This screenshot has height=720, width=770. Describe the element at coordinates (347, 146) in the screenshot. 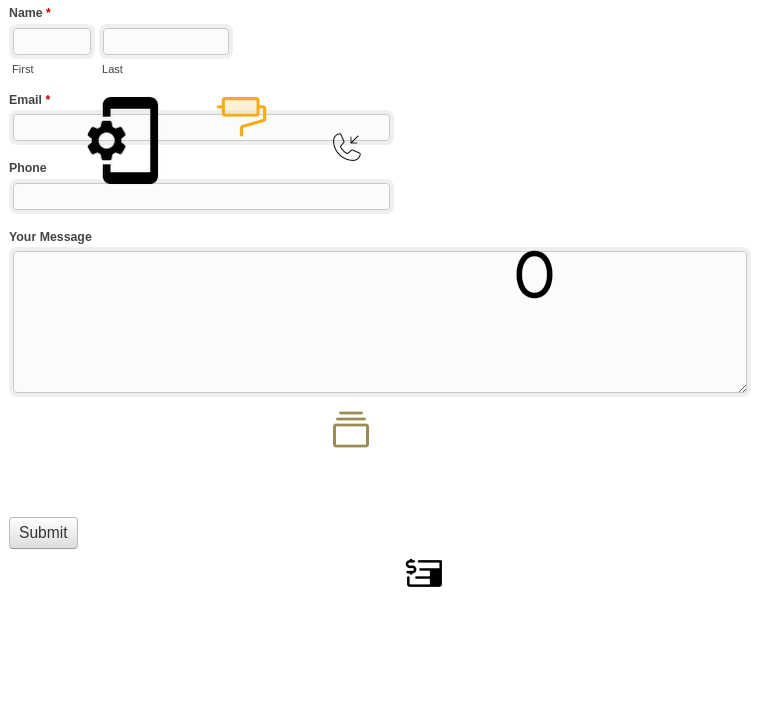

I see `incoming call notification` at that location.